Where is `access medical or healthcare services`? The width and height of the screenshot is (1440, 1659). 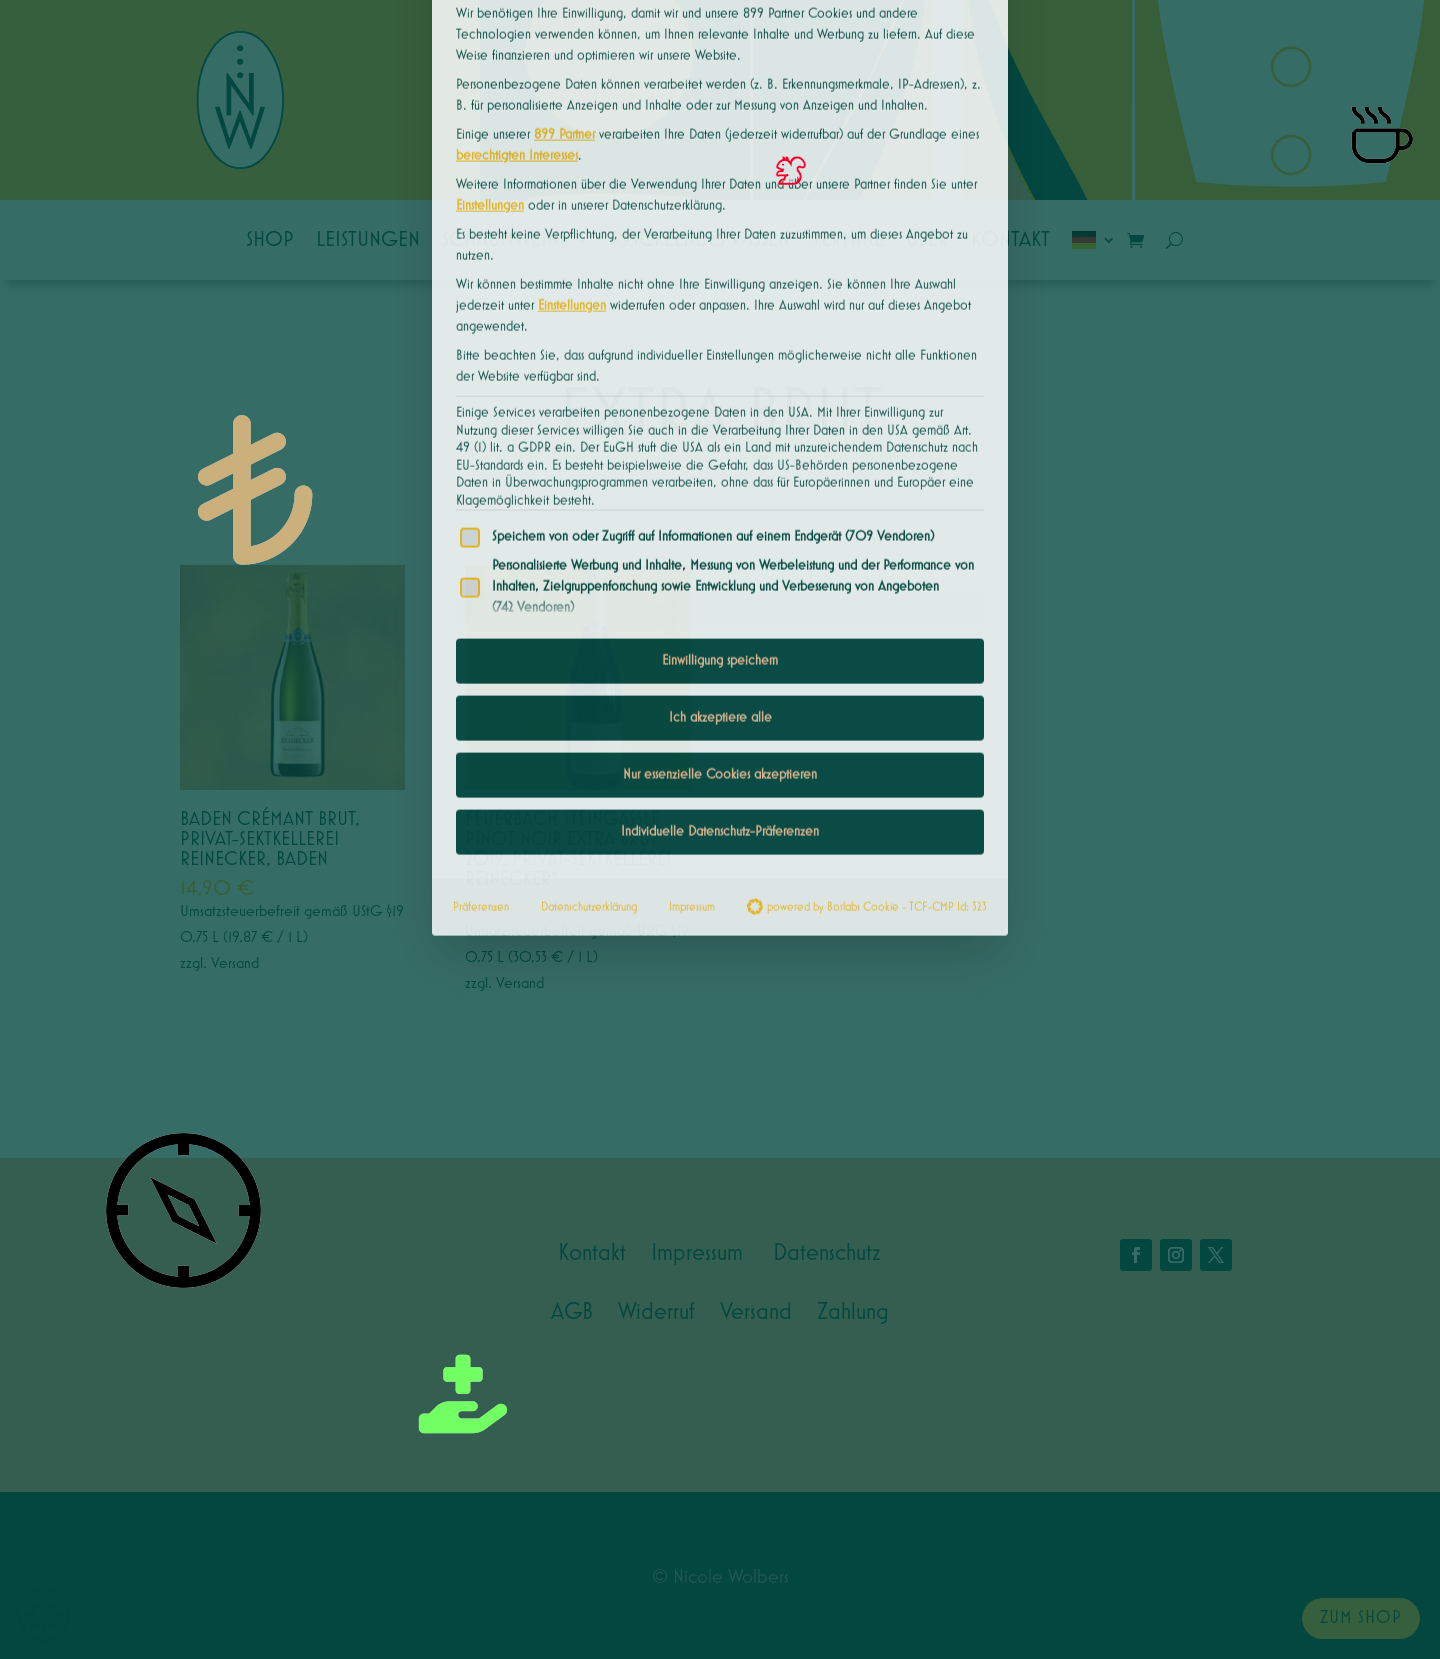
access medical or healthcare services is located at coordinates (463, 1394).